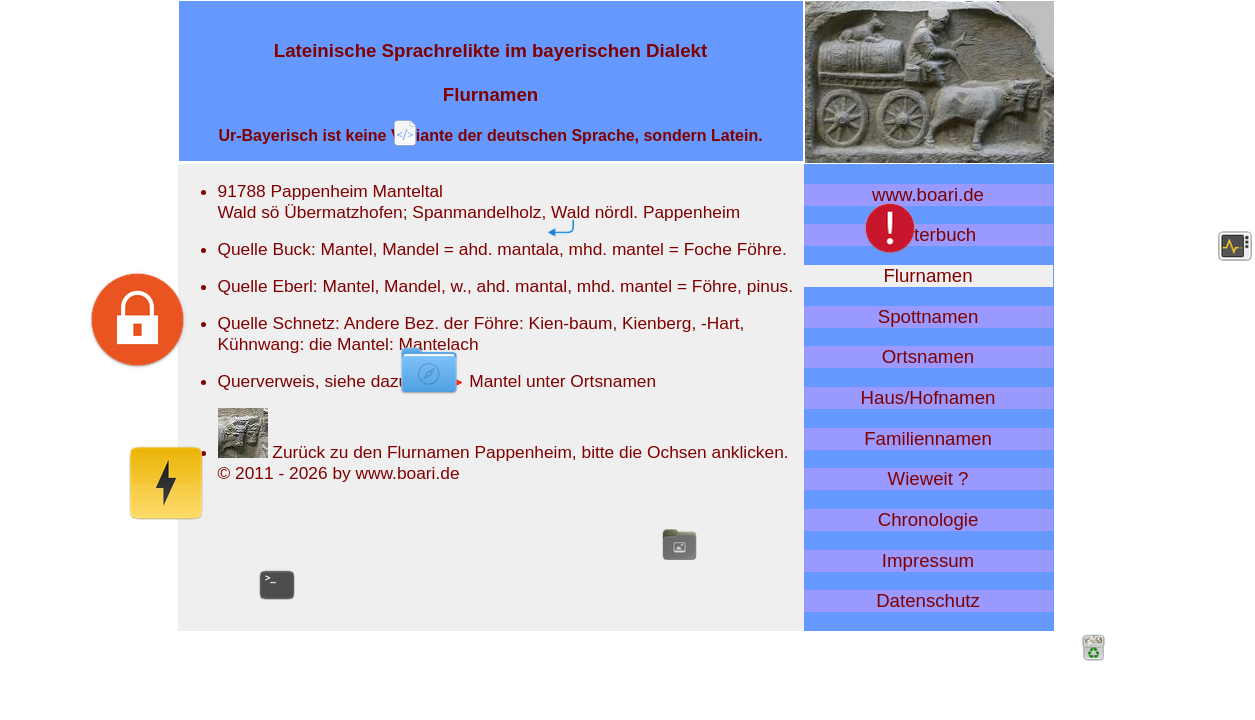 The image size is (1255, 720). What do you see at coordinates (277, 585) in the screenshot?
I see `open the terminal or command line` at bounding box center [277, 585].